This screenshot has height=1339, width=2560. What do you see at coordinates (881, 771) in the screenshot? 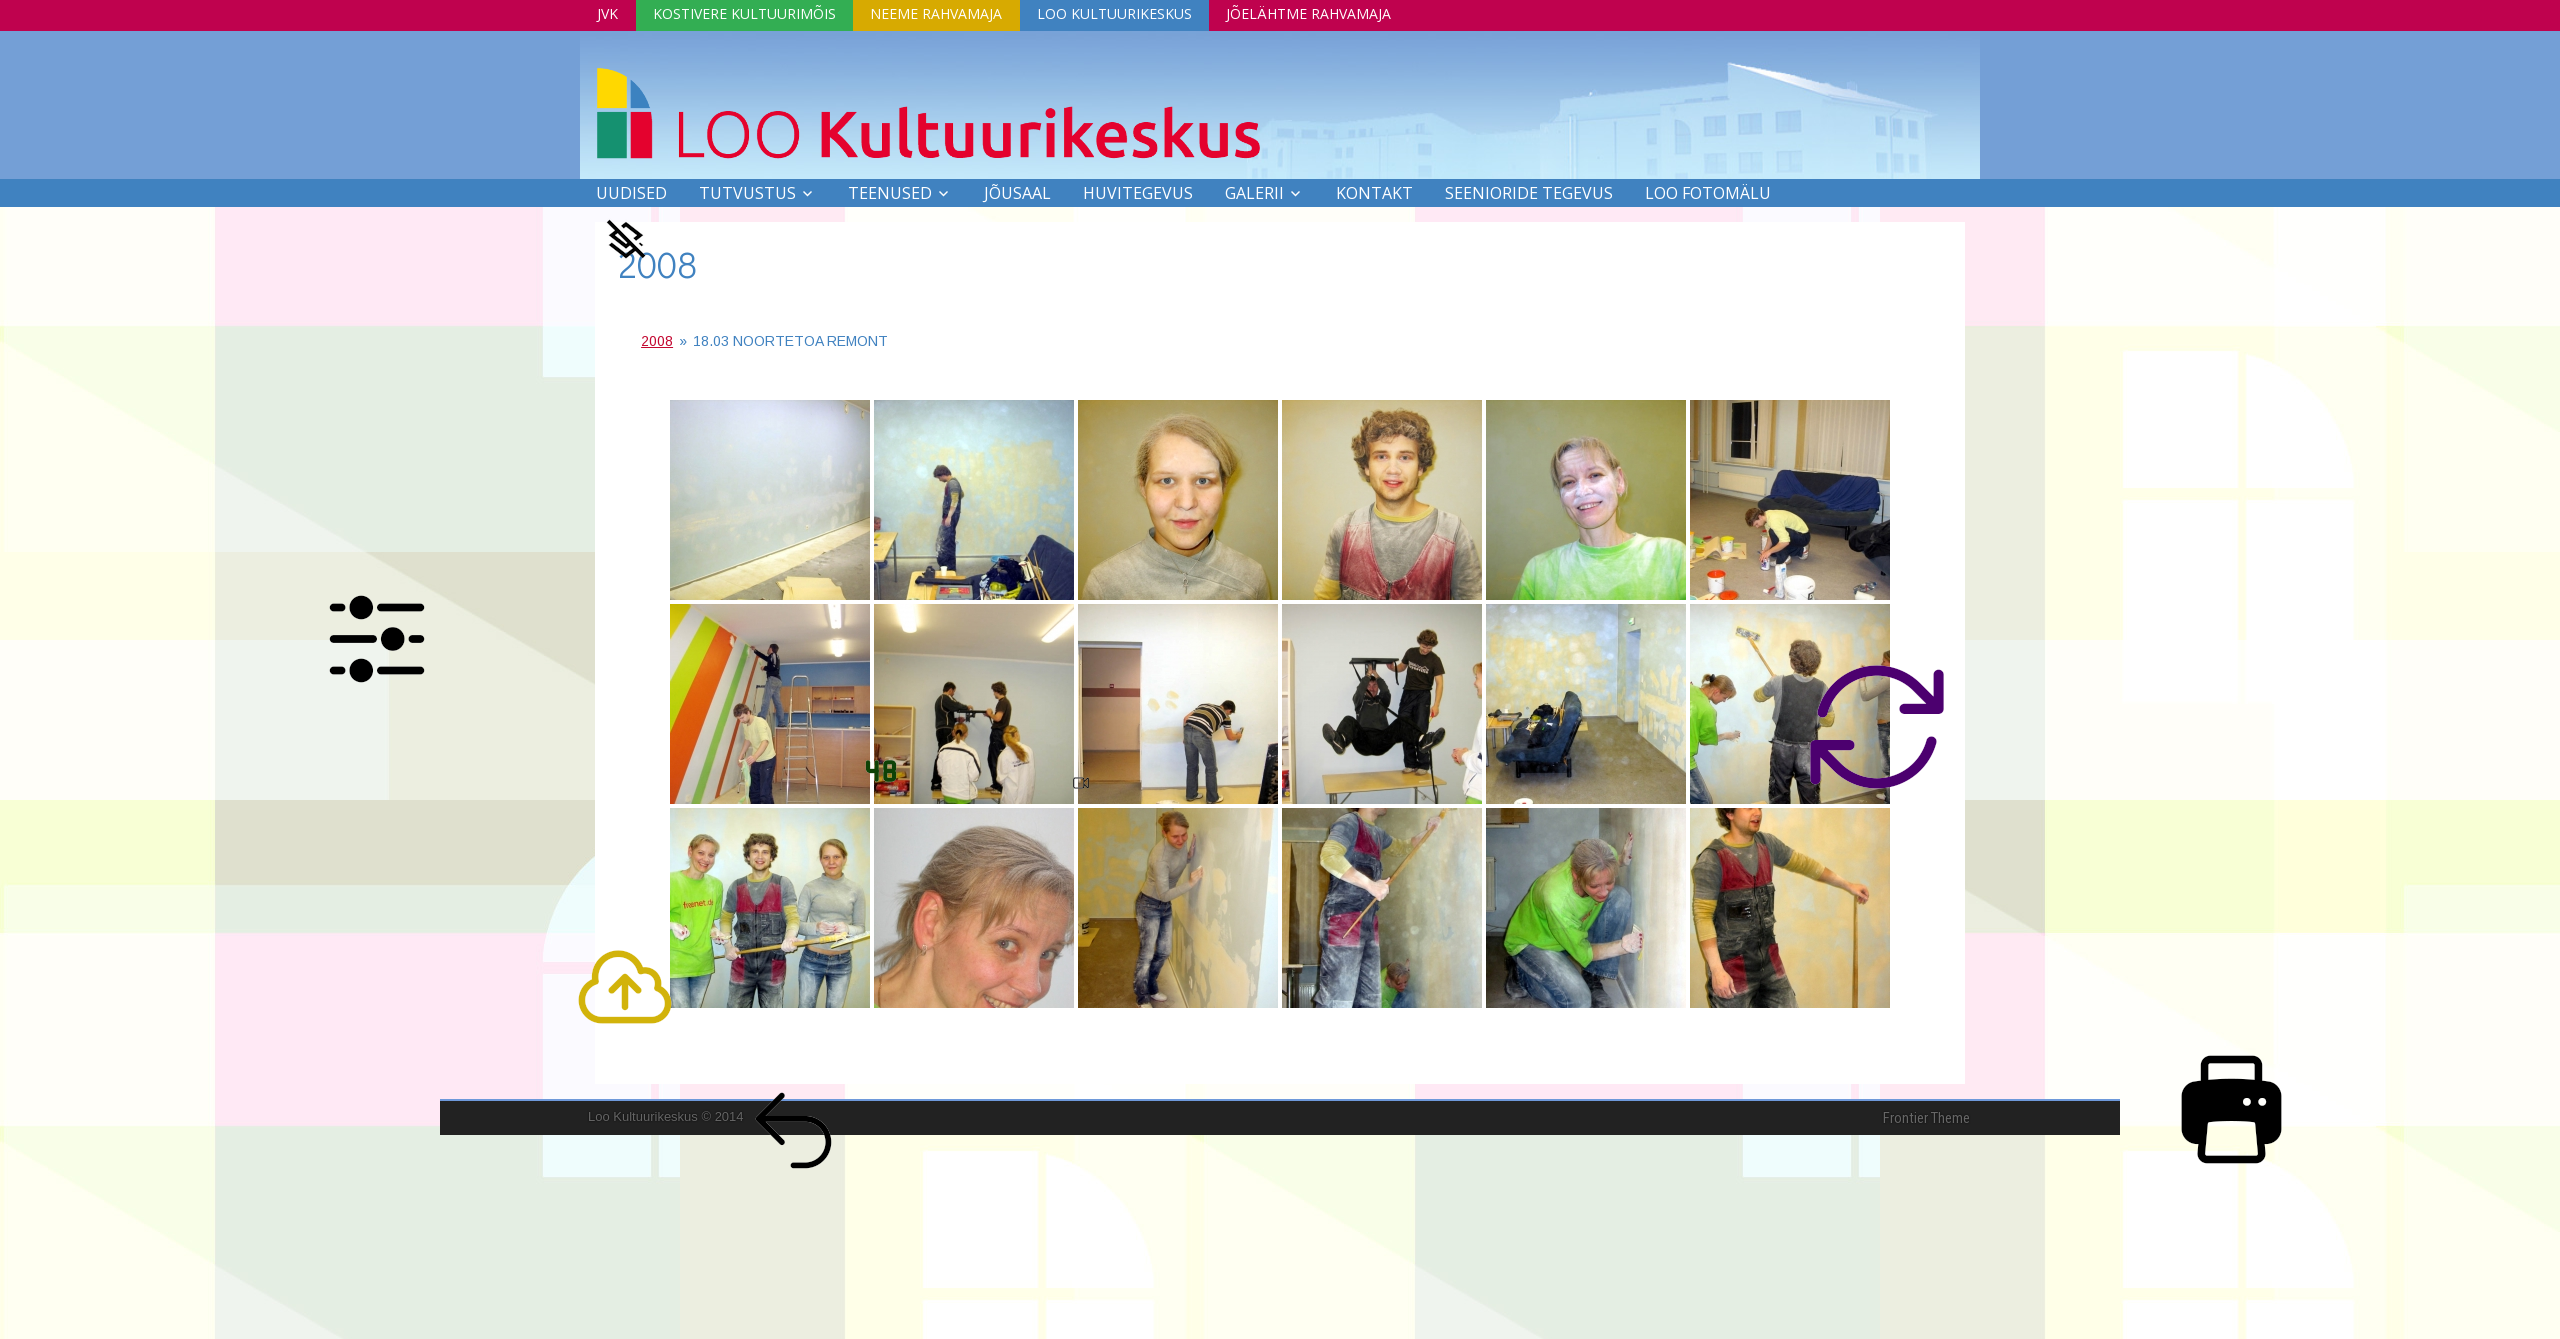
I see `indicates item number 48 in a list or sequence` at bounding box center [881, 771].